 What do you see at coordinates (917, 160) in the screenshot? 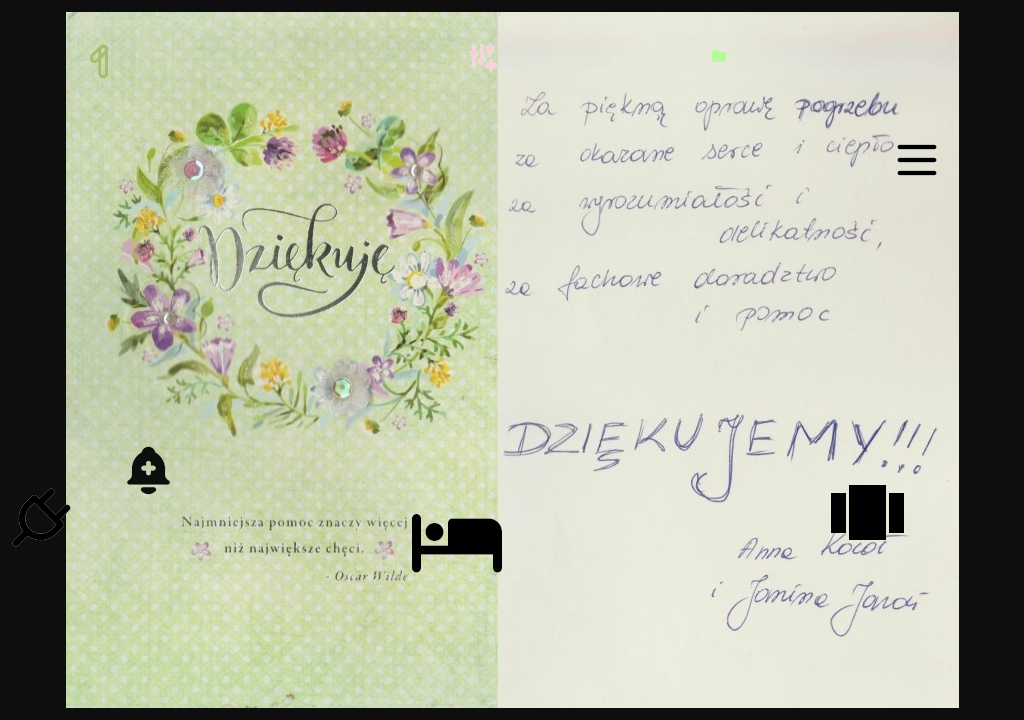
I see `open navigation menu` at bounding box center [917, 160].